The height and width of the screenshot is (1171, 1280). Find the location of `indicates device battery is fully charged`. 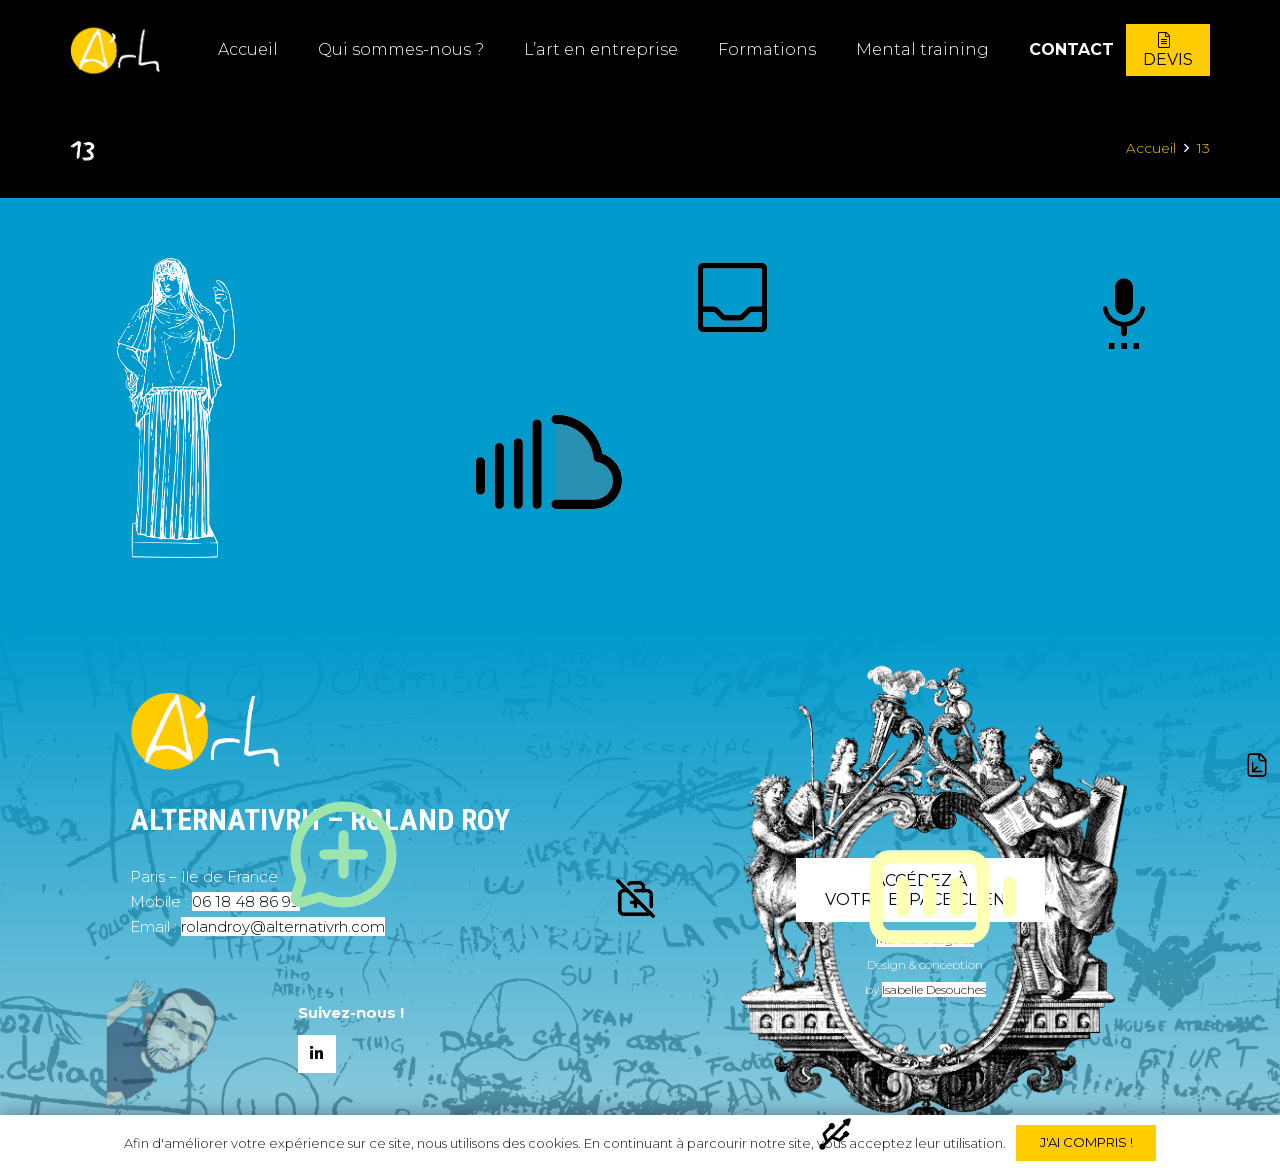

indicates device battery is fully charged is located at coordinates (943, 897).